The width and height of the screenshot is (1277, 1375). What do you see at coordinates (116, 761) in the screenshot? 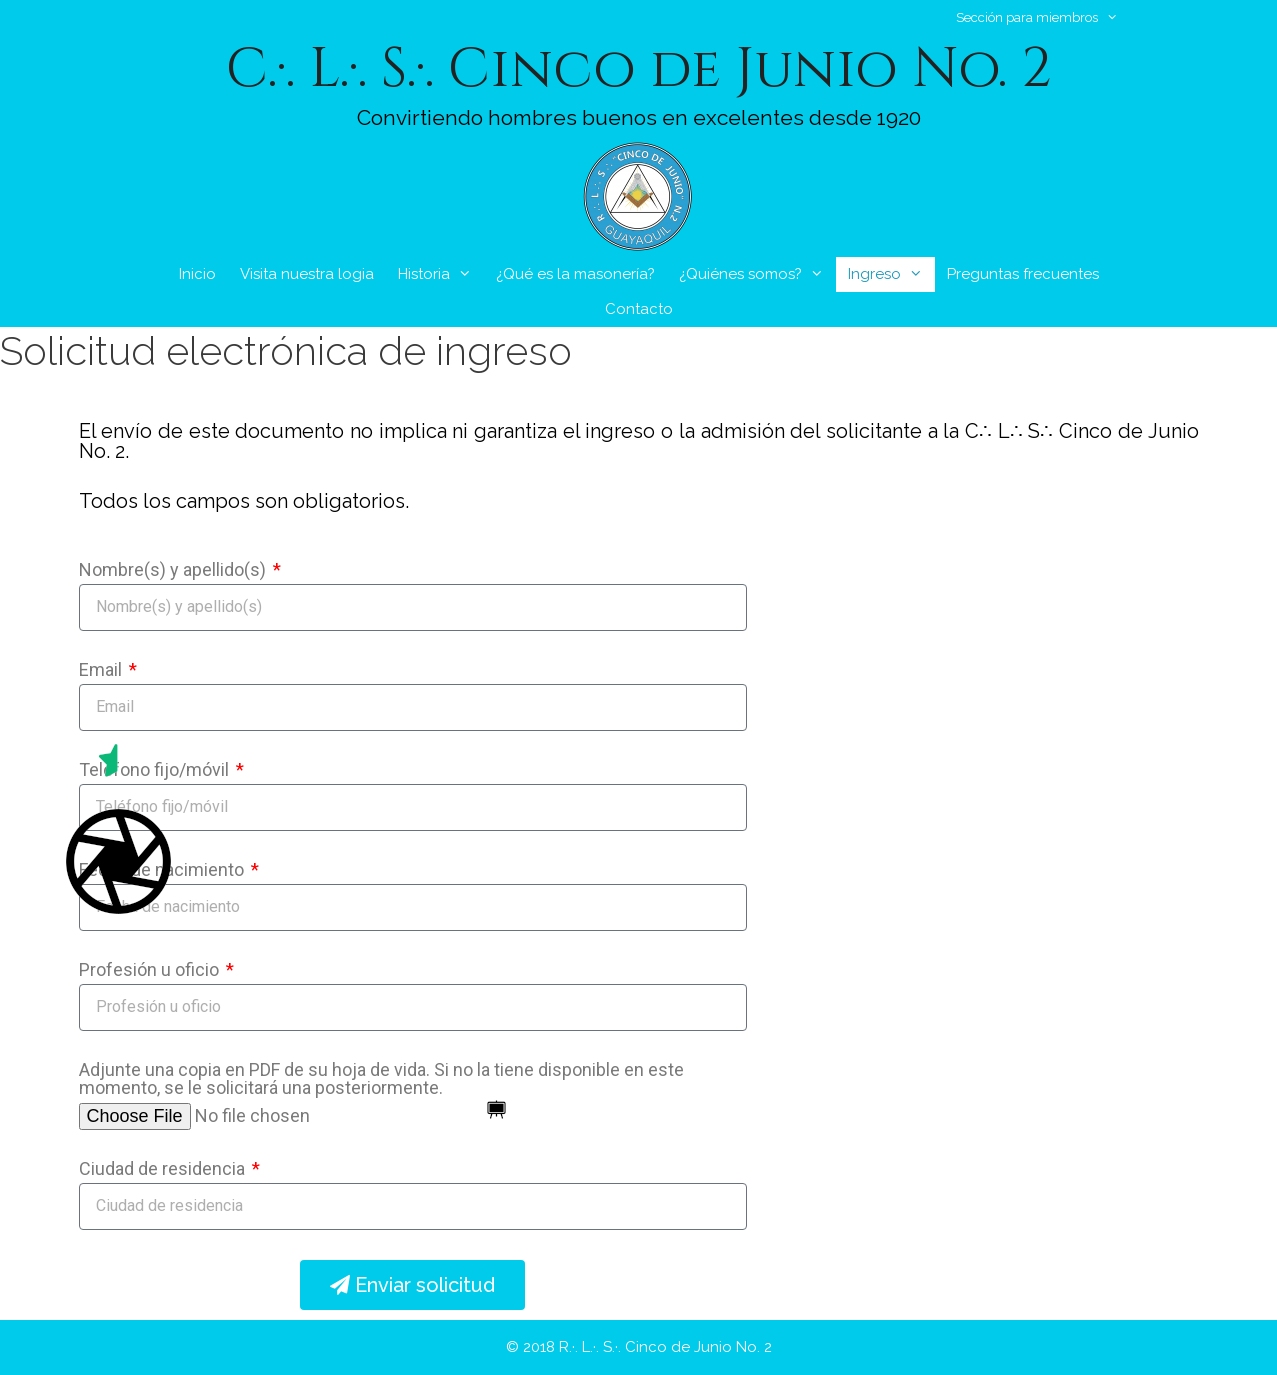
I see `indicates a partial or half-star rating` at bounding box center [116, 761].